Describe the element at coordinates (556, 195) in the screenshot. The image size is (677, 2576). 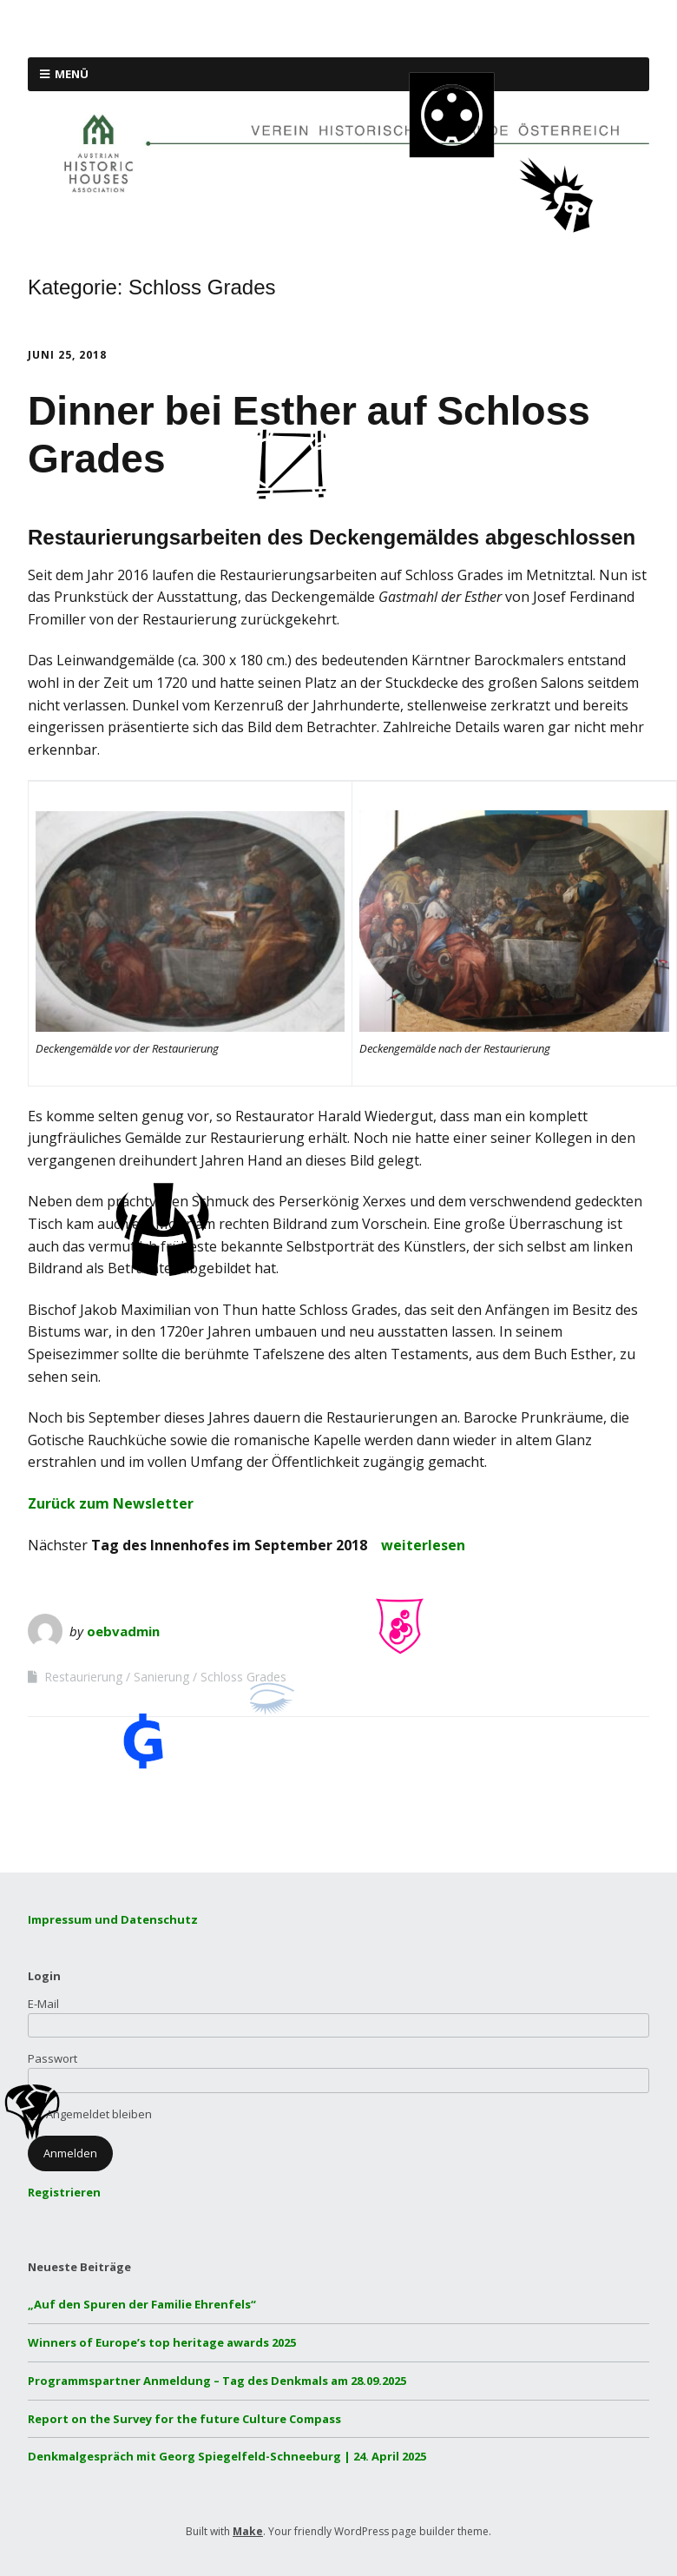
I see `indicates critical hit or headshot damage` at that location.